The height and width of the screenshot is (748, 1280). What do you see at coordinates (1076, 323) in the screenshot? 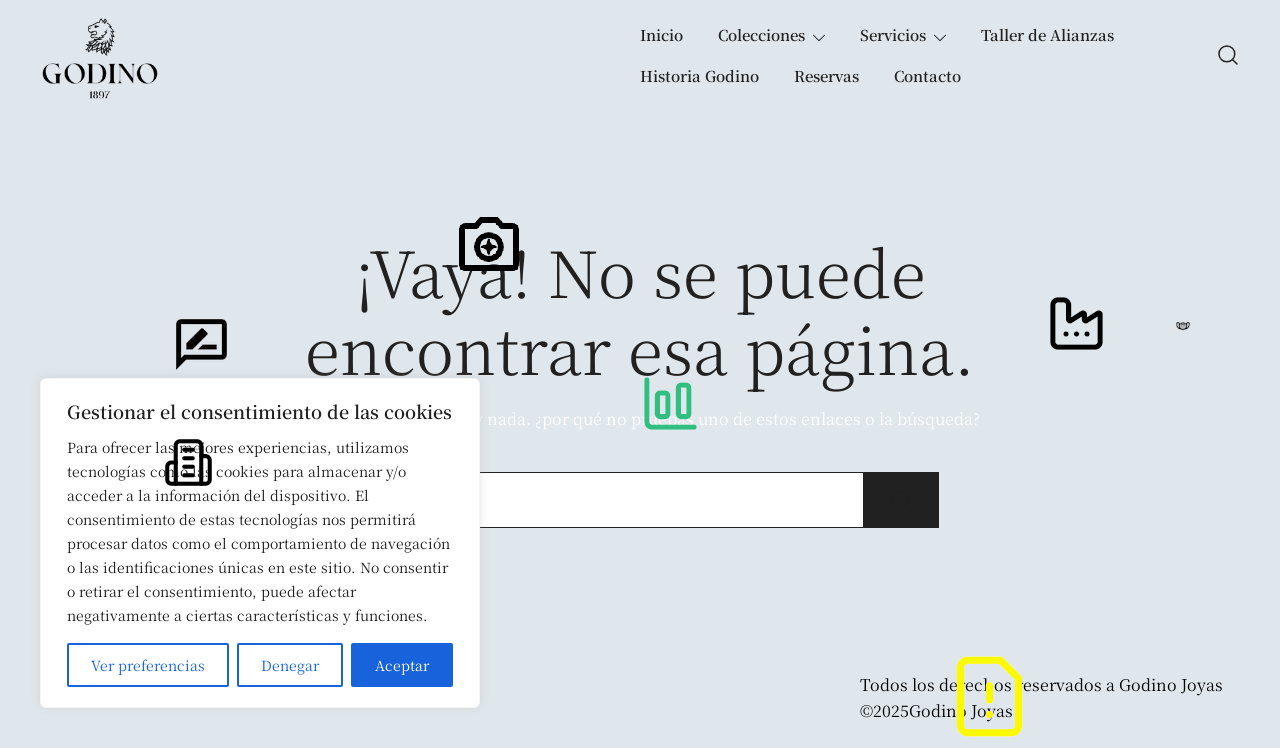
I see `view manufacturing or production settings` at bounding box center [1076, 323].